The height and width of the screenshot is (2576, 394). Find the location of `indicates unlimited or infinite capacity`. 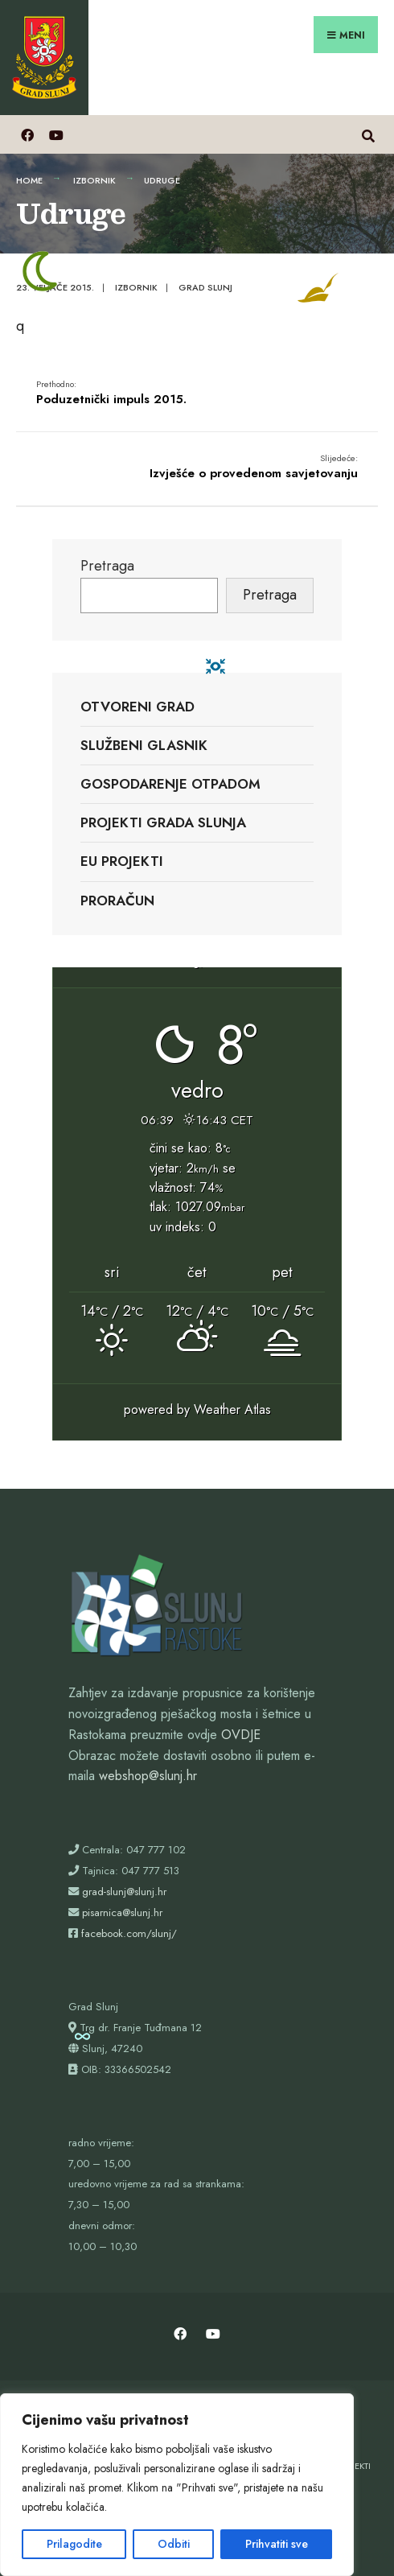

indicates unlimited or infinite capacity is located at coordinates (82, 2036).